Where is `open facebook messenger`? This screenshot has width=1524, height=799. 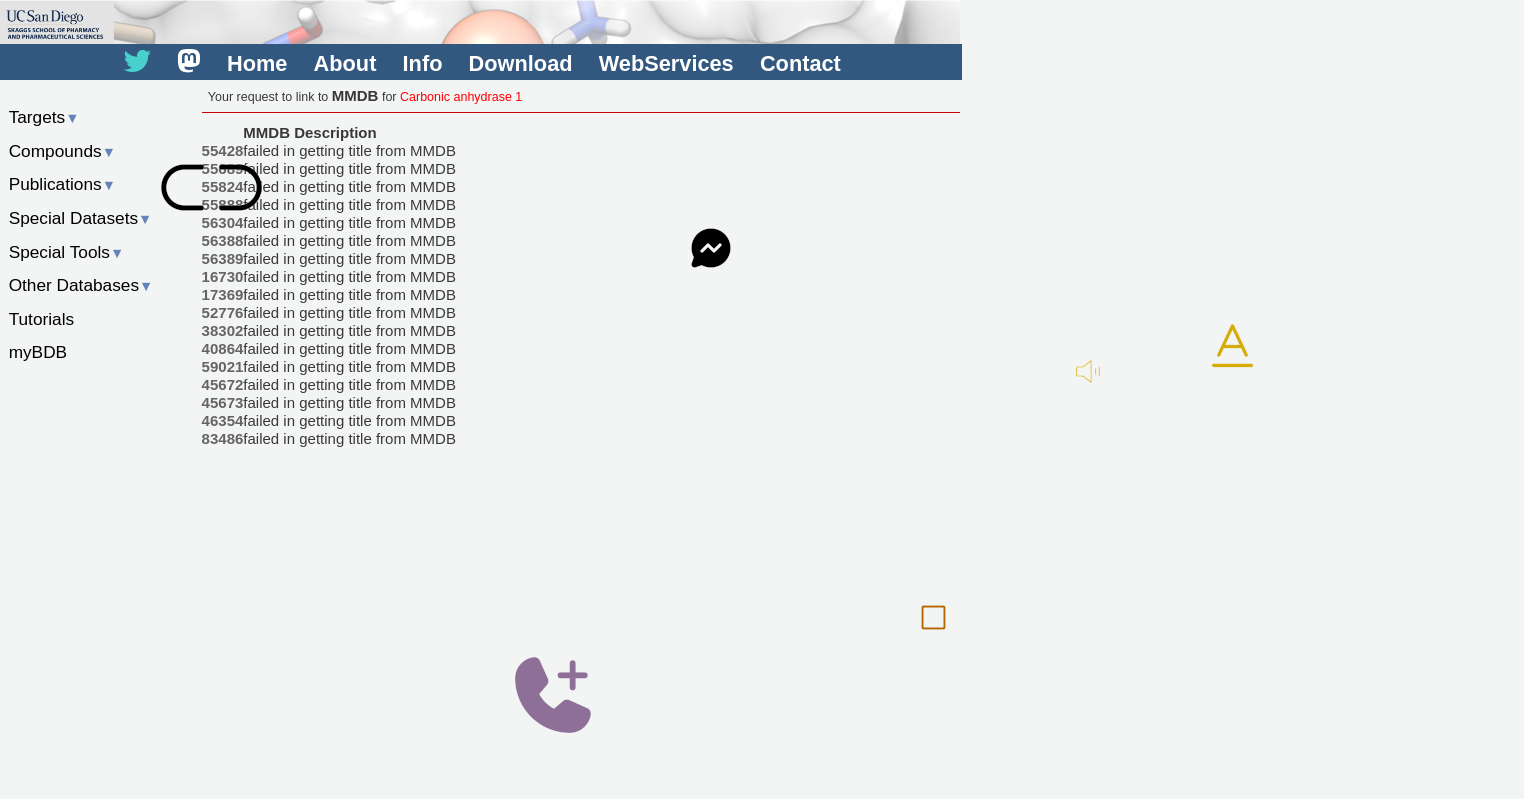
open facebook messenger is located at coordinates (711, 248).